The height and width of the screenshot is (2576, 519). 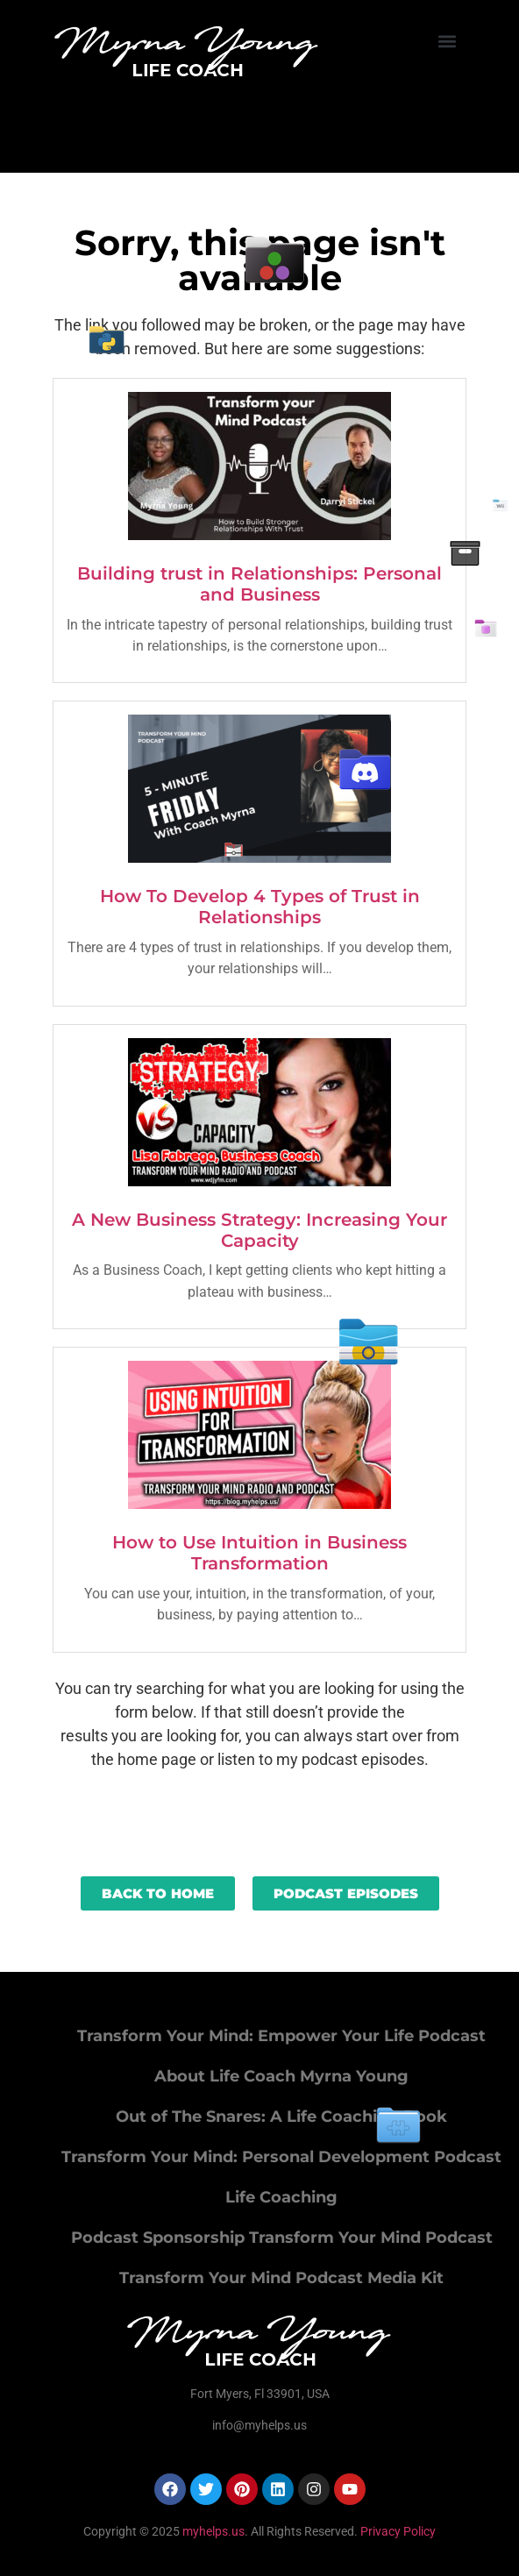 I want to click on folder containing python project files, so click(x=106, y=340).